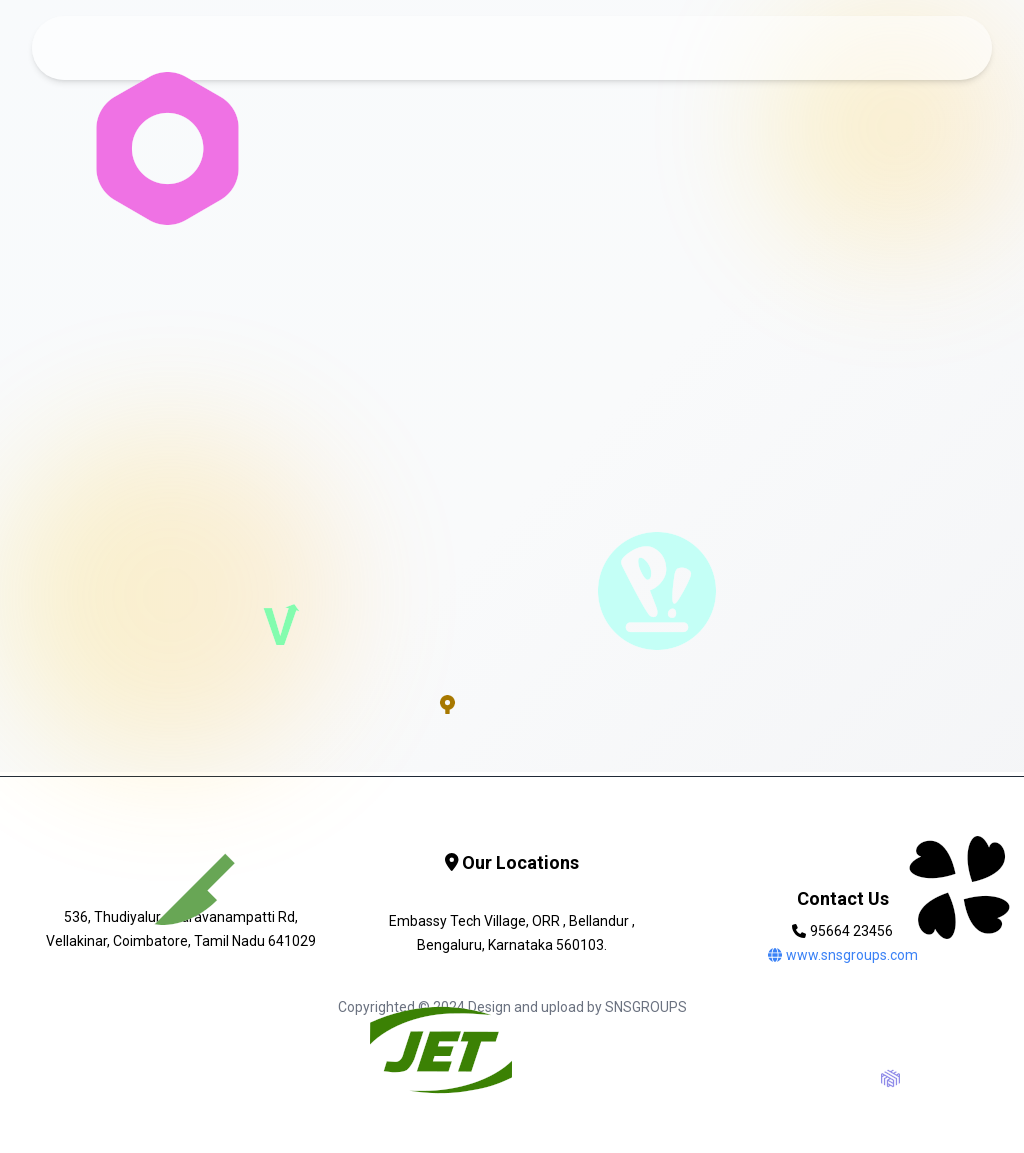 The height and width of the screenshot is (1153, 1024). Describe the element at coordinates (199, 889) in the screenshot. I see `slice or cut selected object` at that location.